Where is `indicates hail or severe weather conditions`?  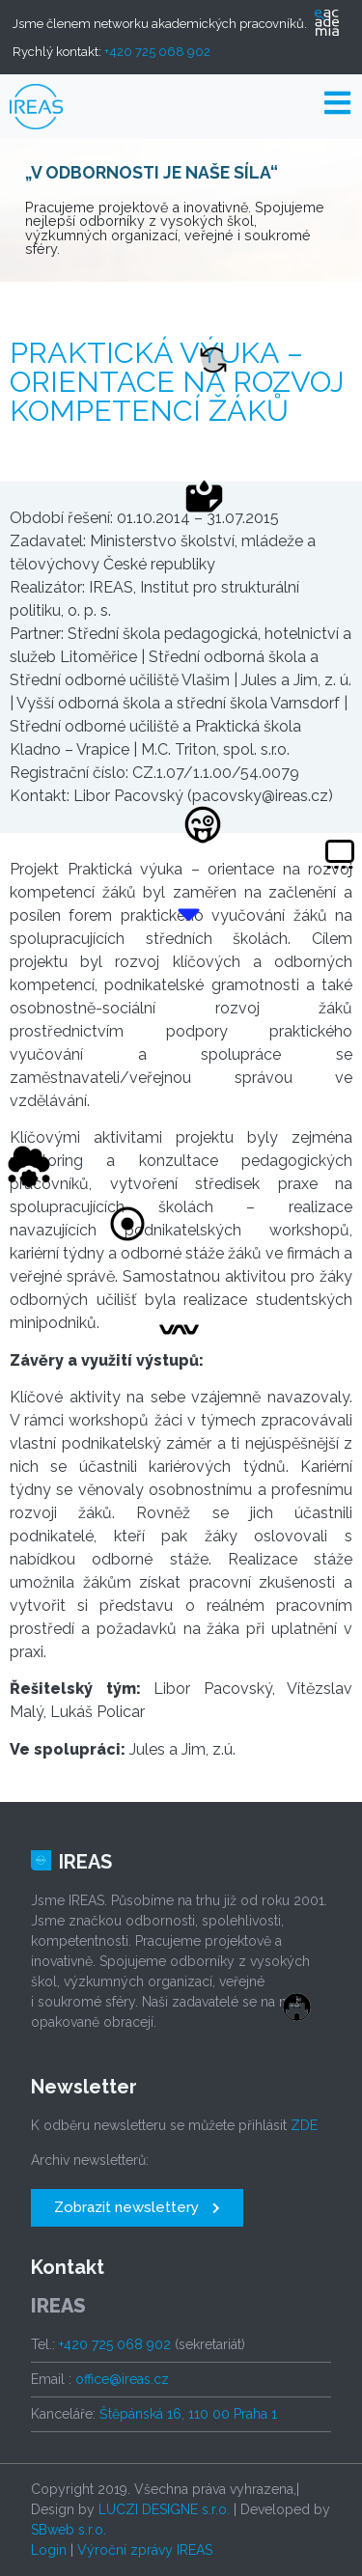
indicates hail or severe weather conditions is located at coordinates (29, 1167).